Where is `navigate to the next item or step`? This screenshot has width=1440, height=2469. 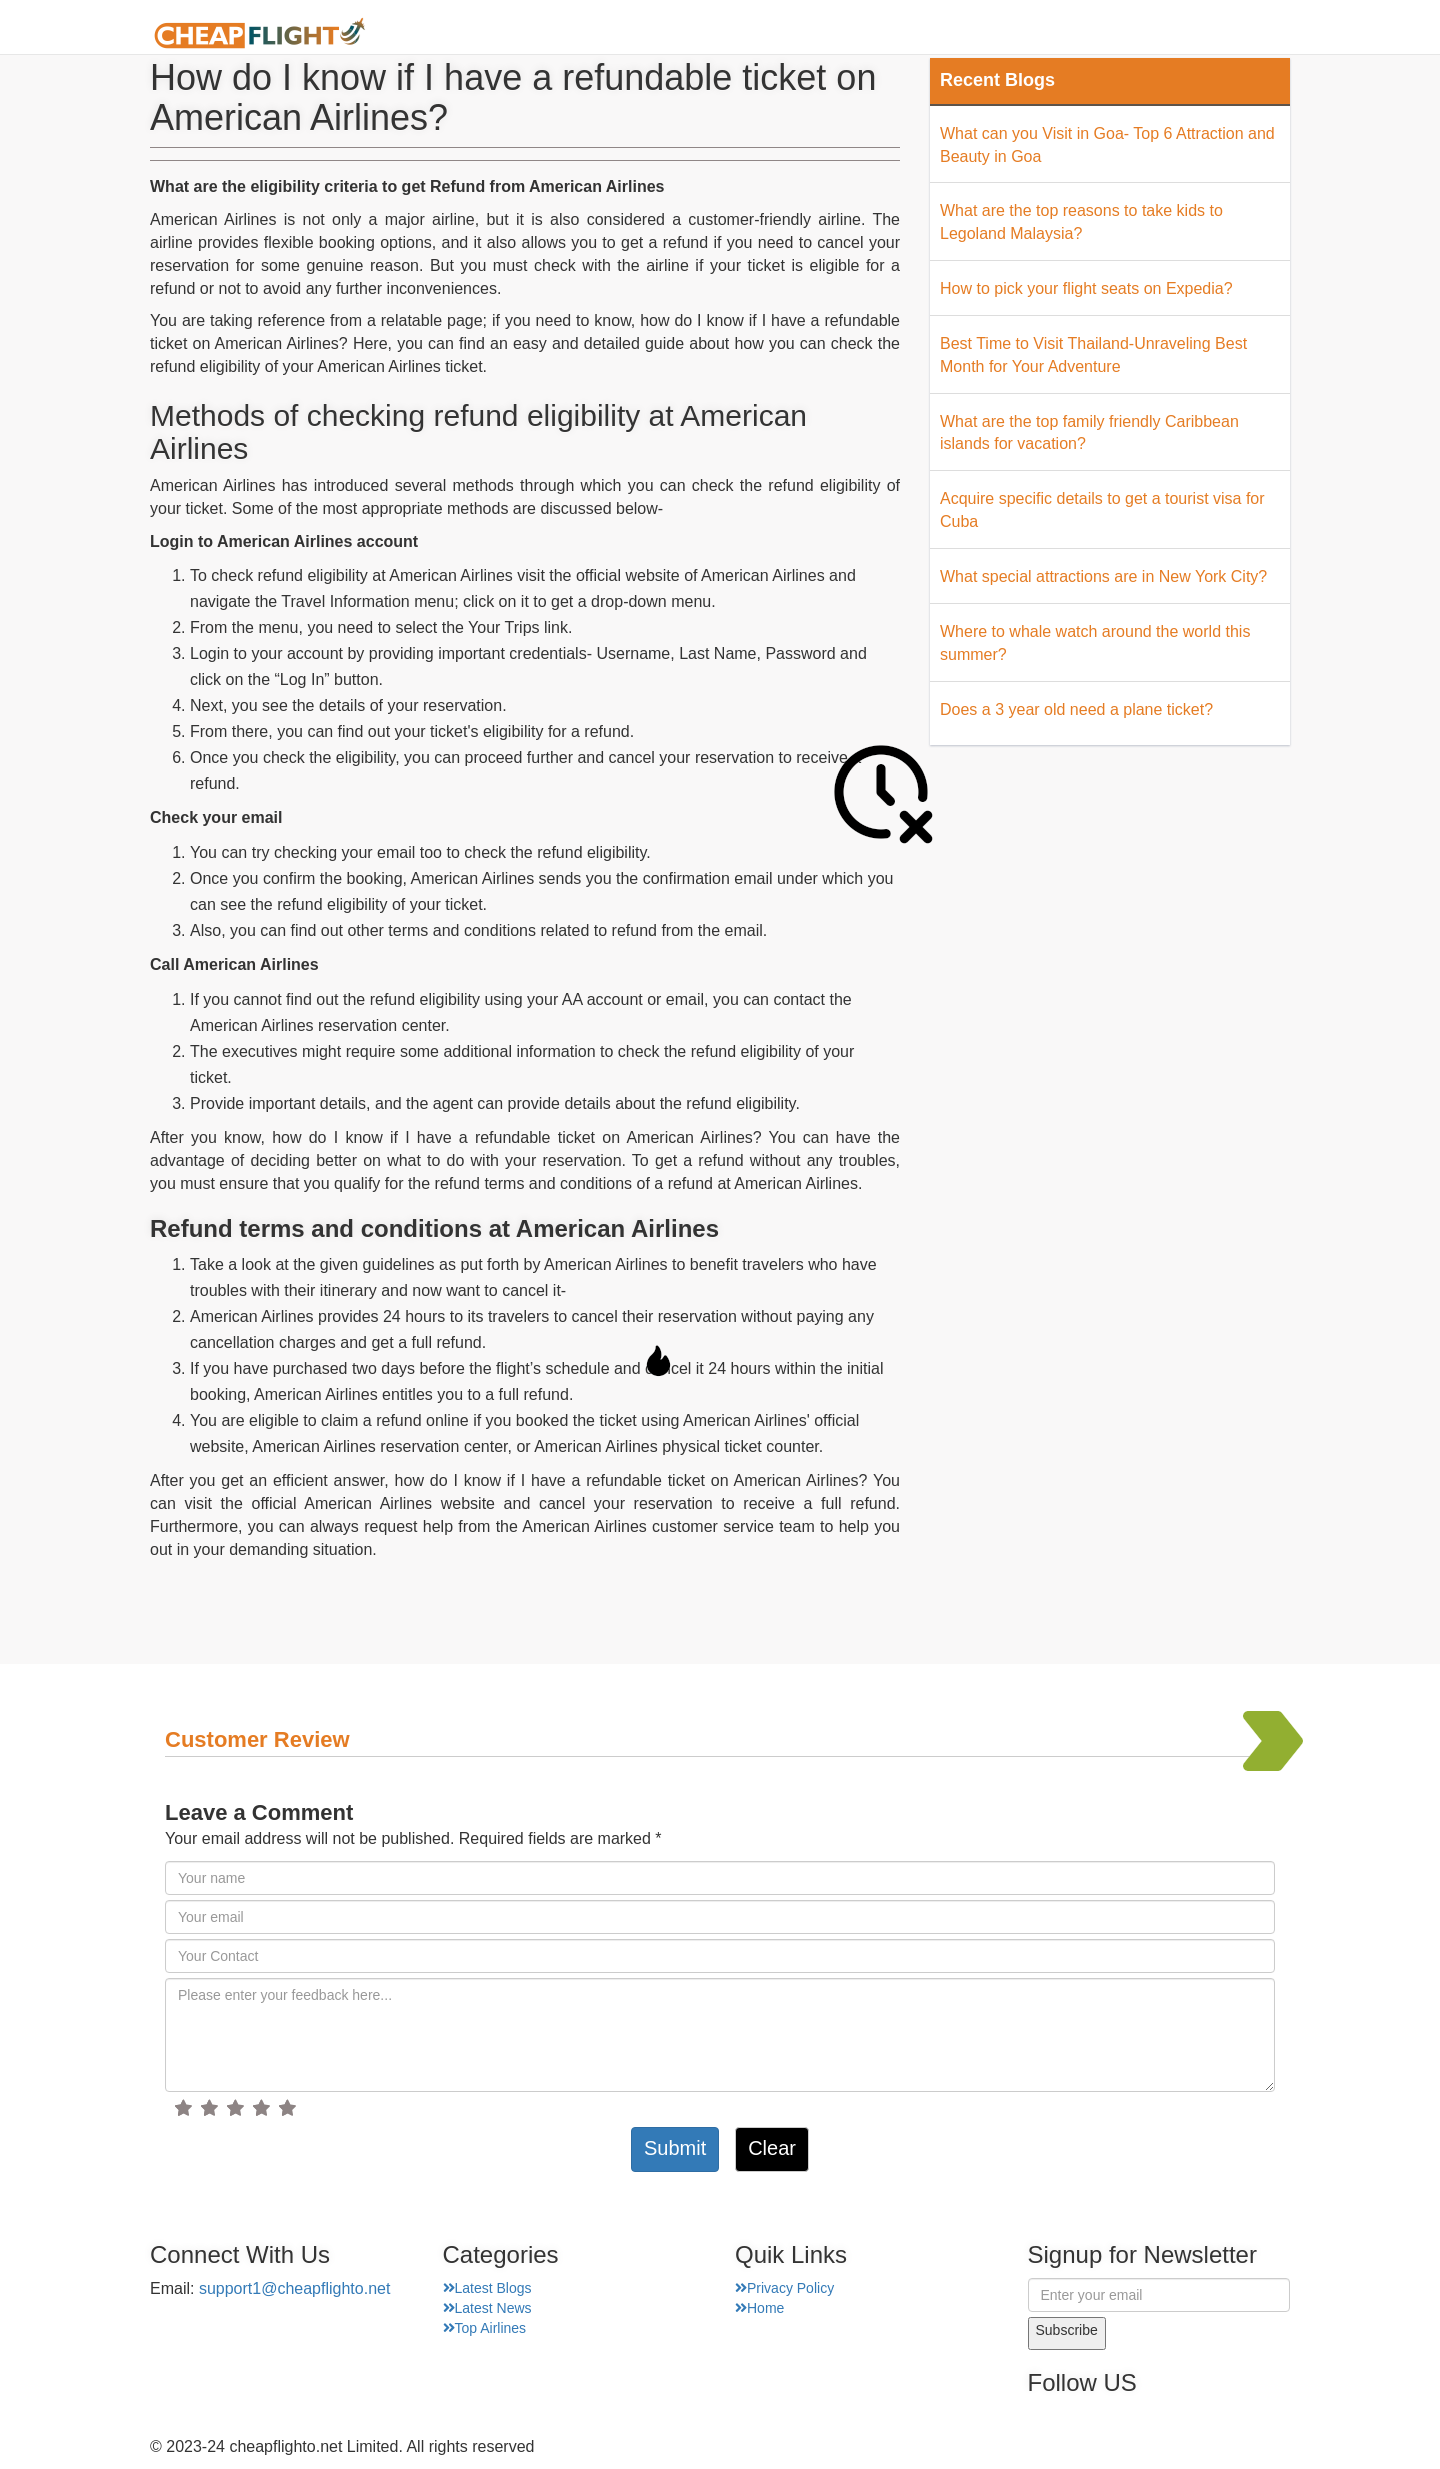
navigate to the next item or step is located at coordinates (1273, 1741).